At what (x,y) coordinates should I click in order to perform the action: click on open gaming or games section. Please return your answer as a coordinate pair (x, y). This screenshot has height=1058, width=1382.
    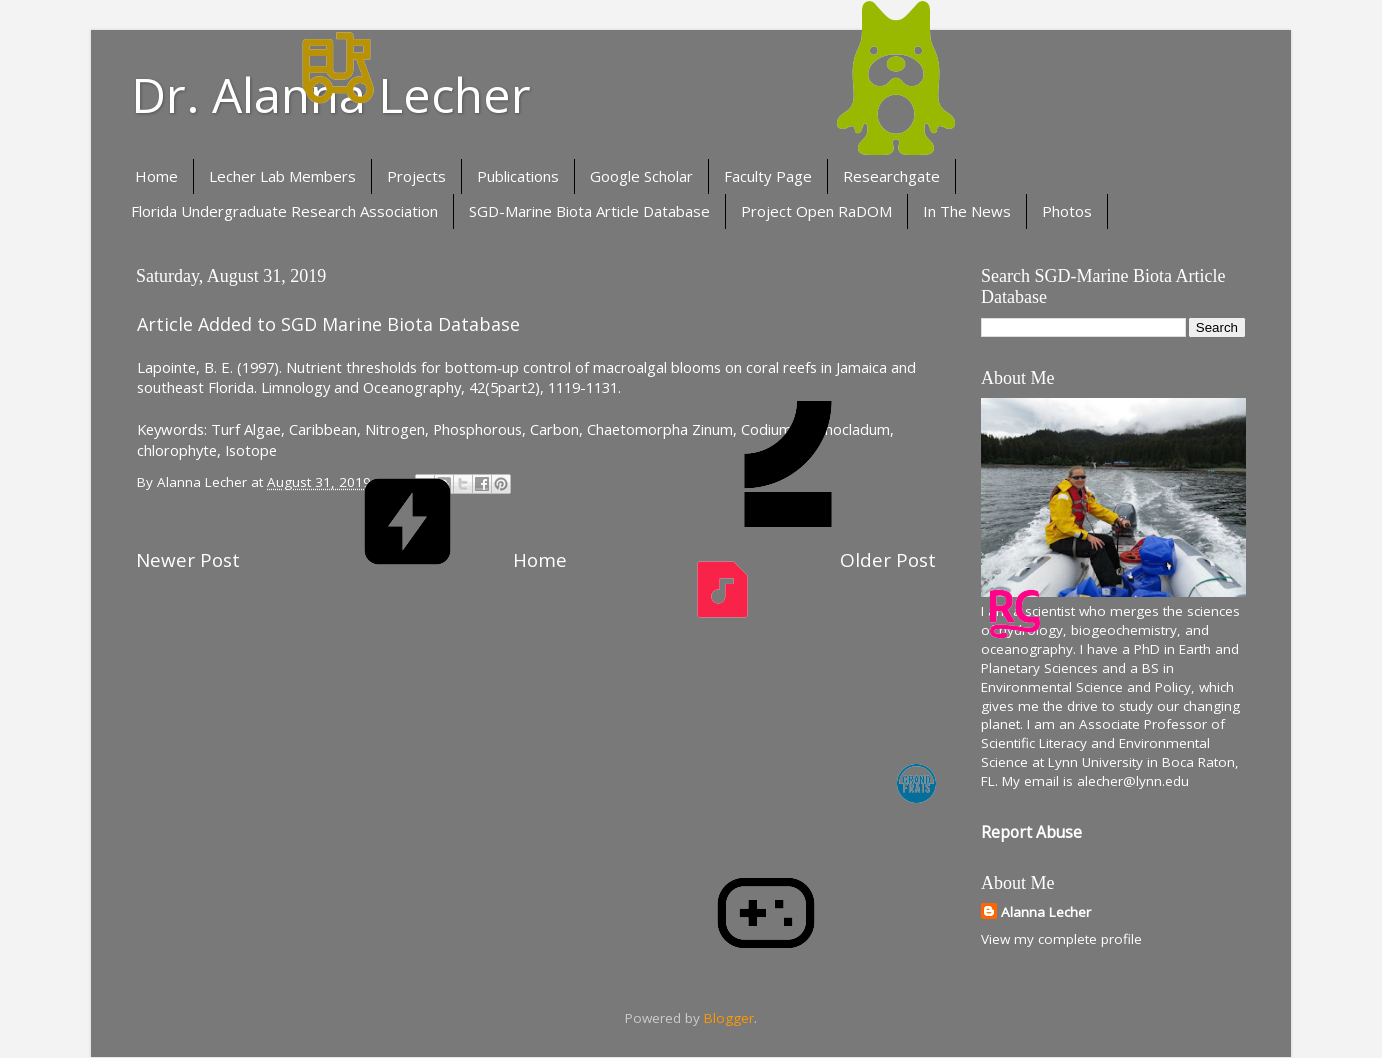
    Looking at the image, I should click on (766, 913).